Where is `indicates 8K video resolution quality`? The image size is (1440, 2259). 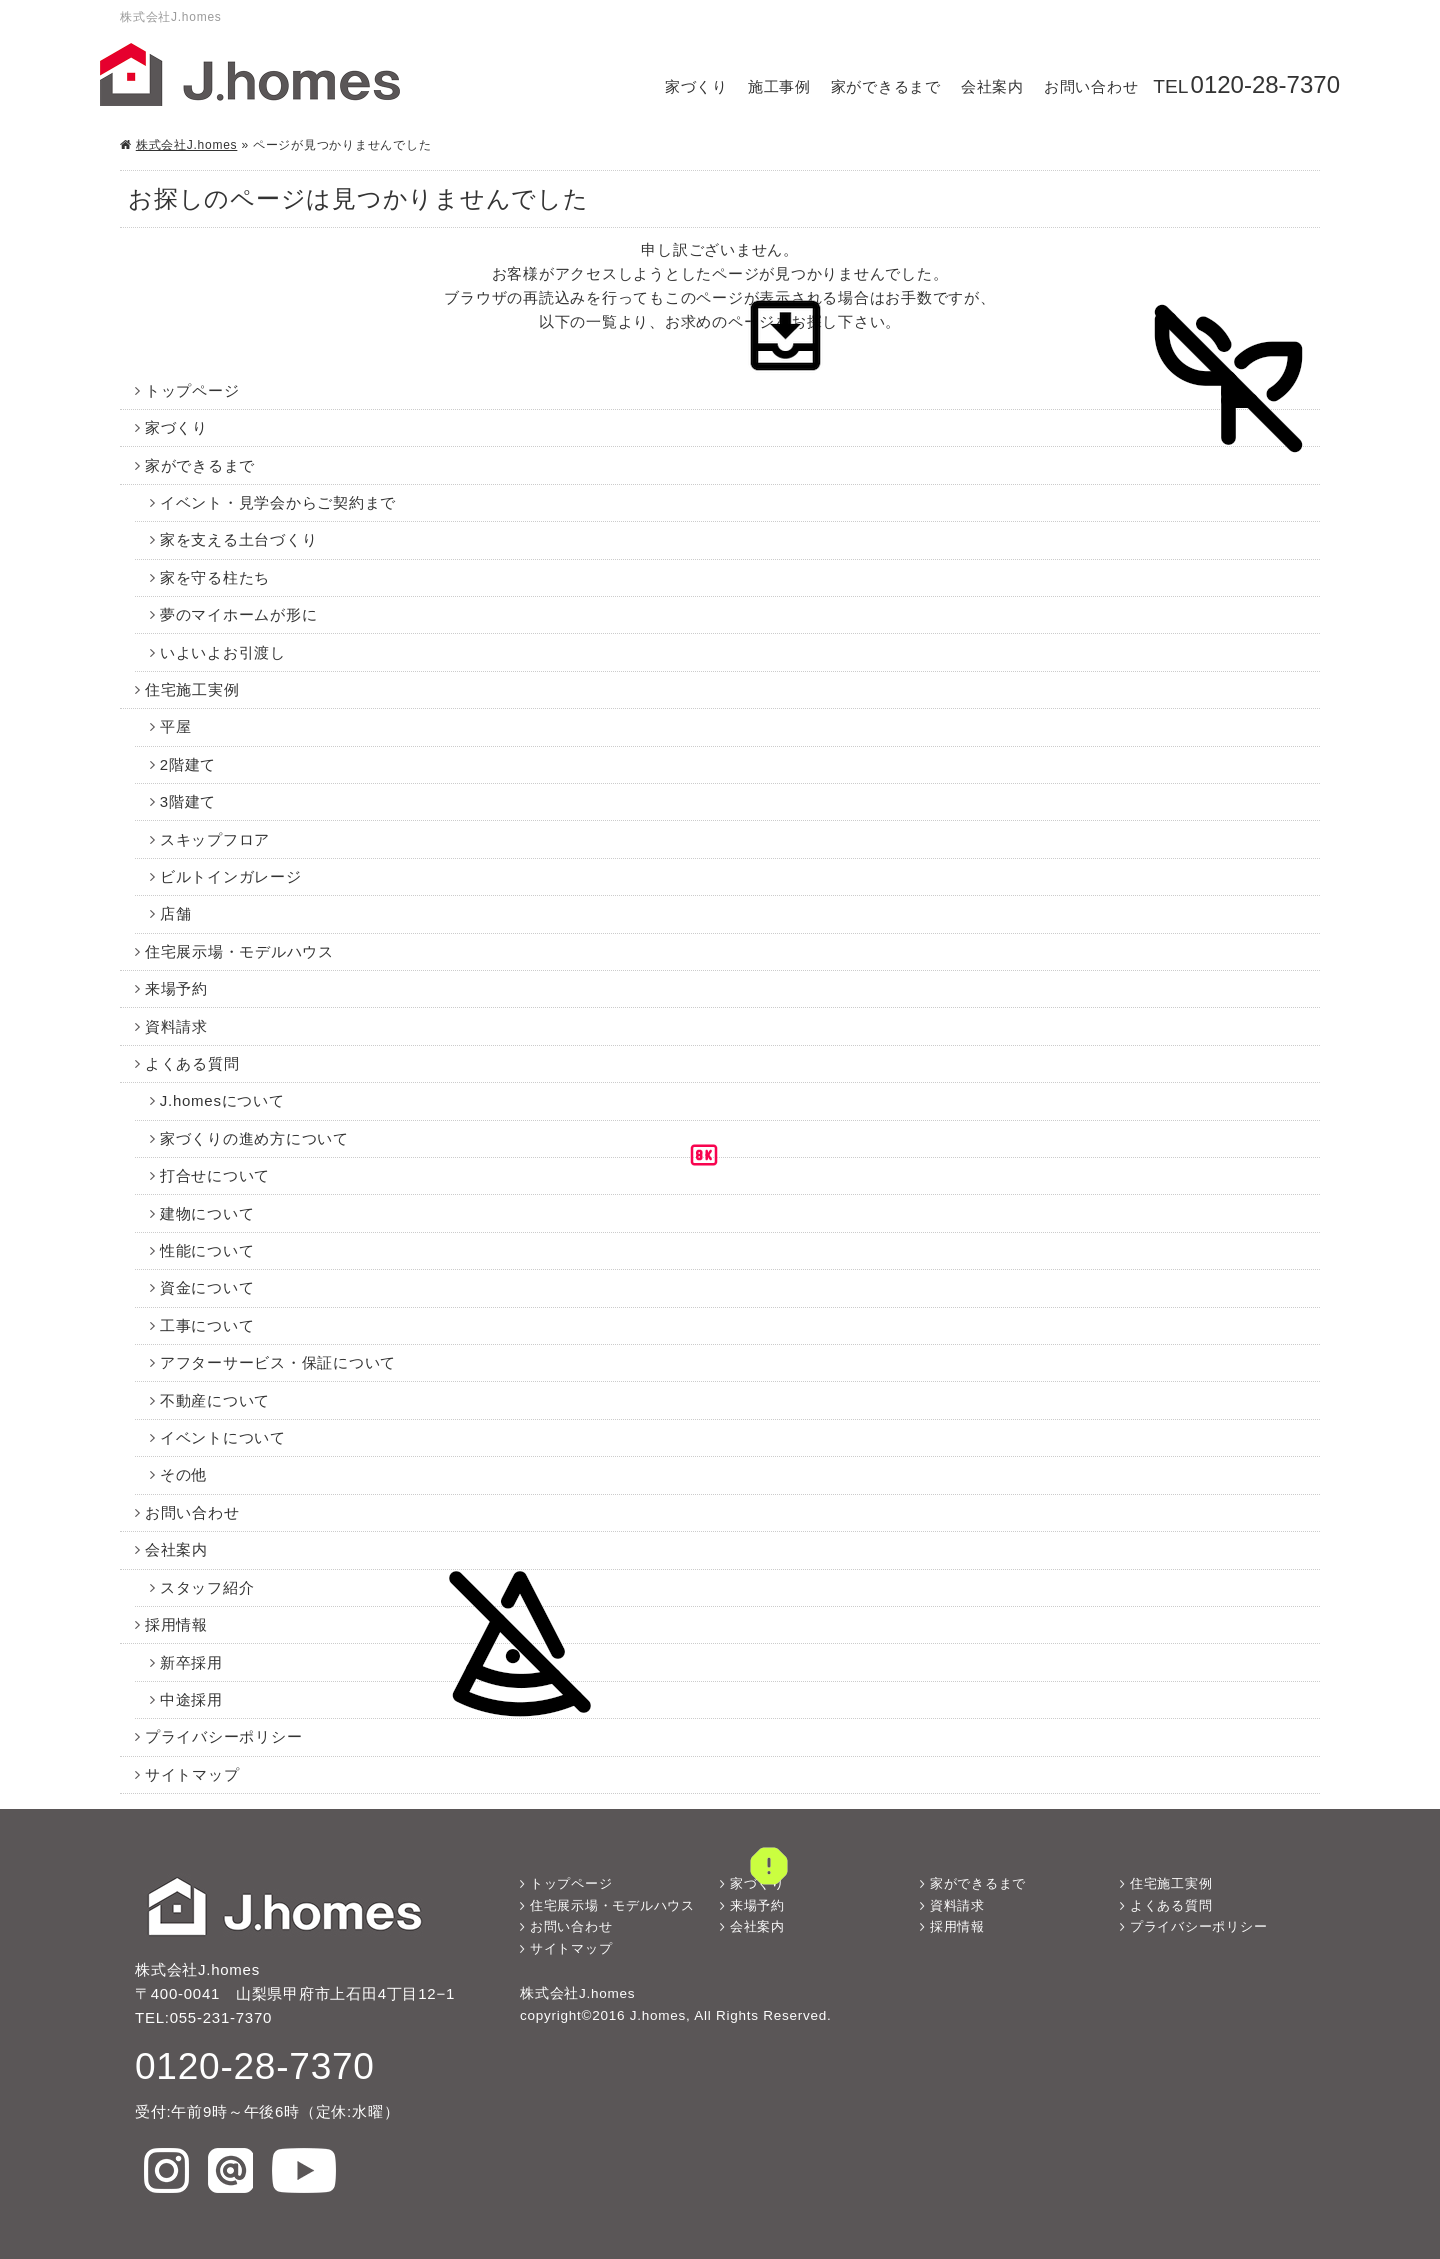 indicates 8K video resolution quality is located at coordinates (704, 1155).